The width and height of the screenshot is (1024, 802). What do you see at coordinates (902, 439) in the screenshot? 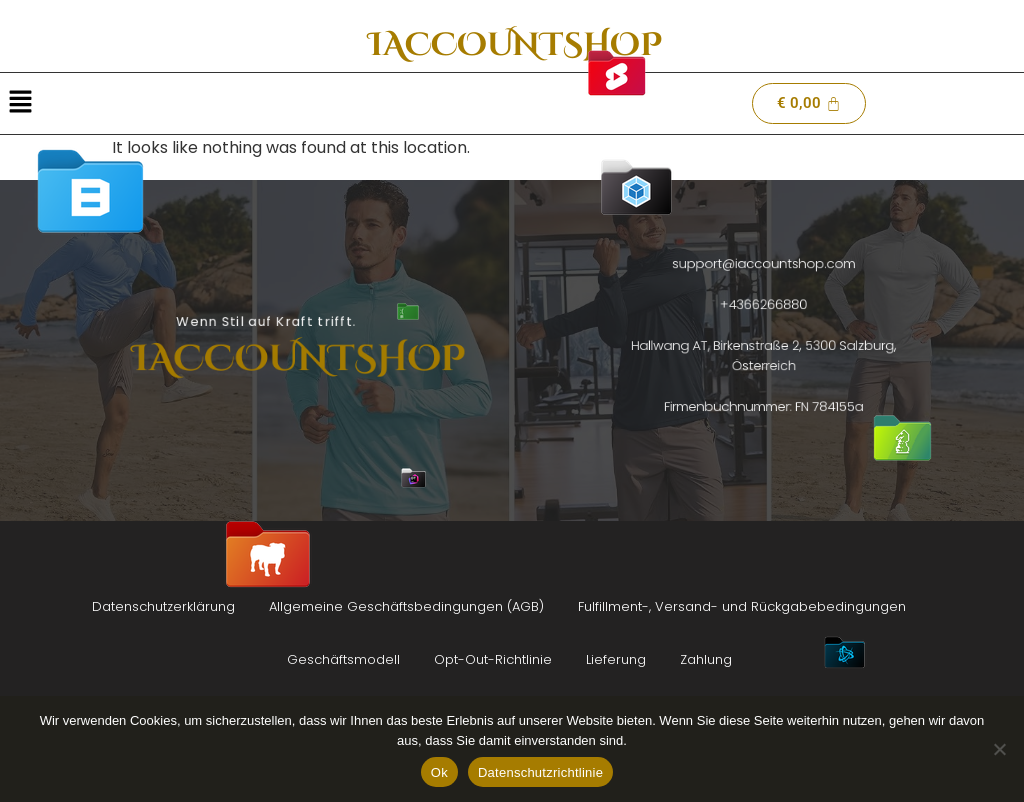
I see `open game jolt chess or strategy games folder` at bounding box center [902, 439].